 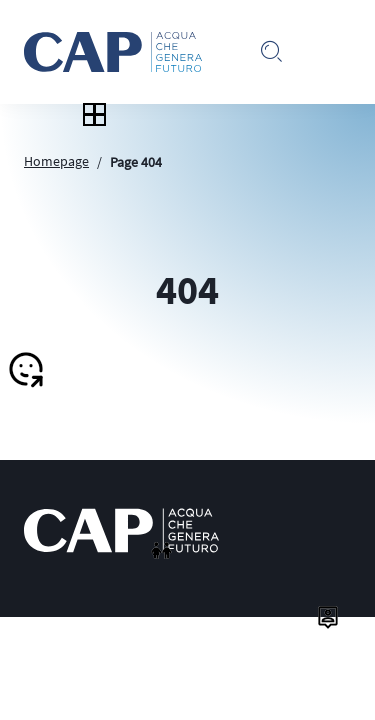 I want to click on view a person's location on the map, so click(x=328, y=617).